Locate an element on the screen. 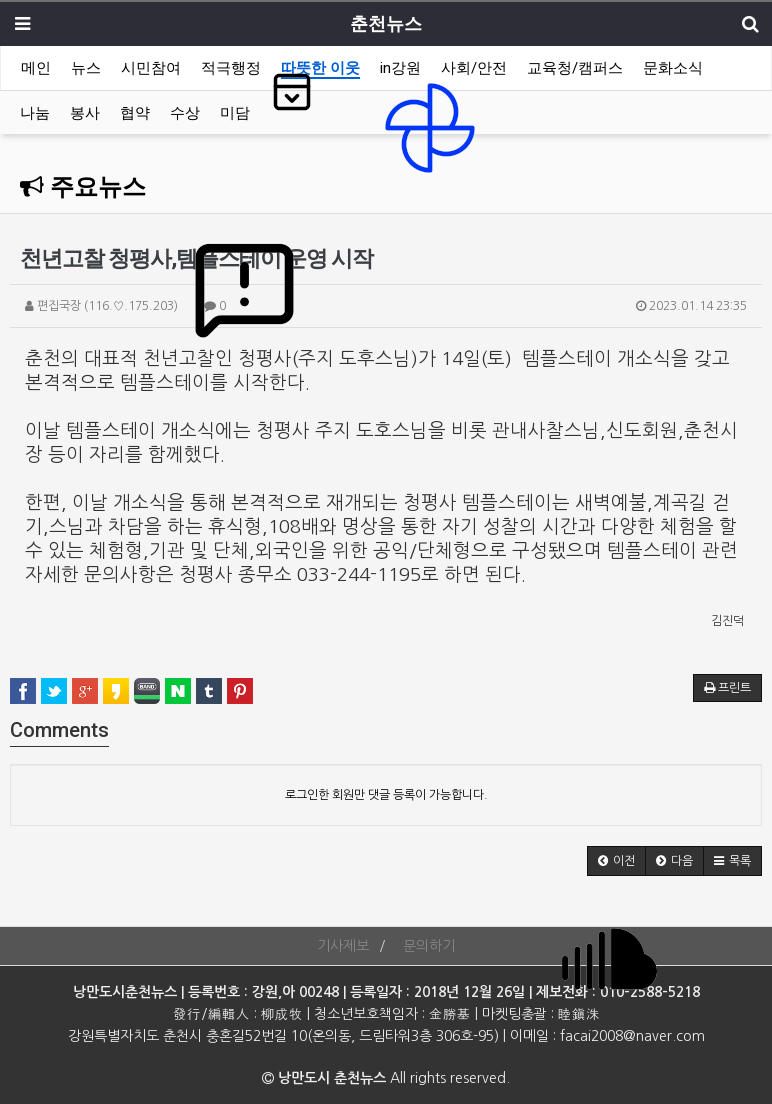 The width and height of the screenshot is (772, 1104). open soundcloud app is located at coordinates (608, 962).